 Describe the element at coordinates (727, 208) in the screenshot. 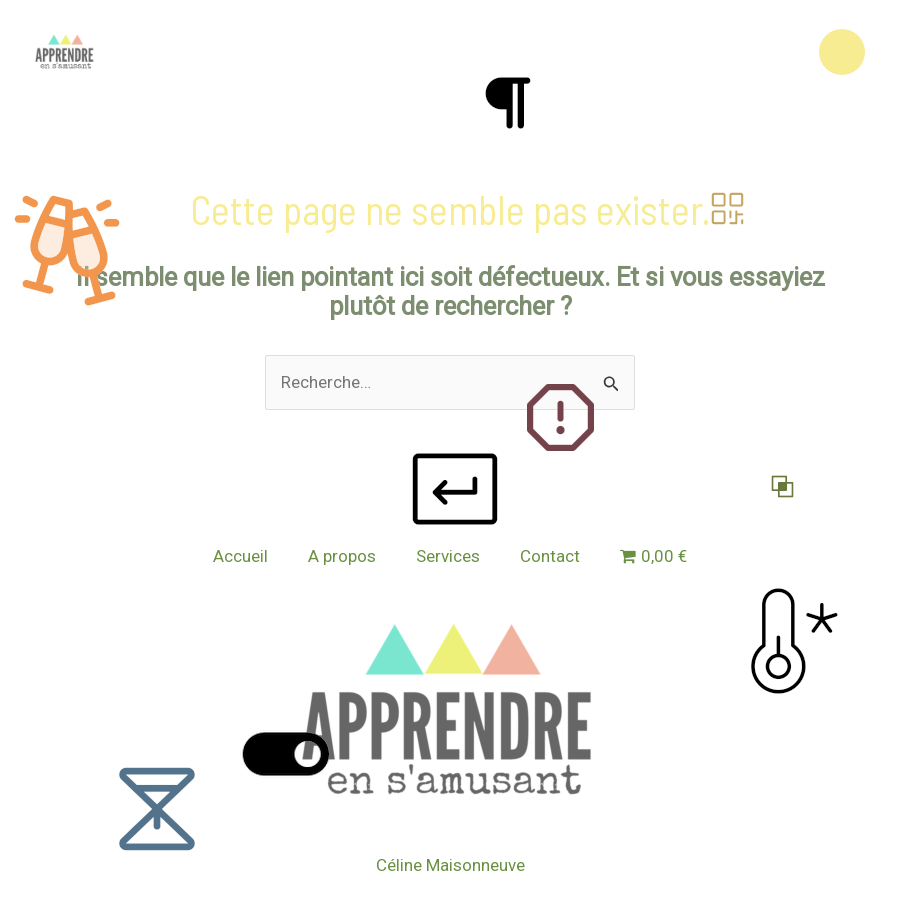

I see `scan a qr code` at that location.